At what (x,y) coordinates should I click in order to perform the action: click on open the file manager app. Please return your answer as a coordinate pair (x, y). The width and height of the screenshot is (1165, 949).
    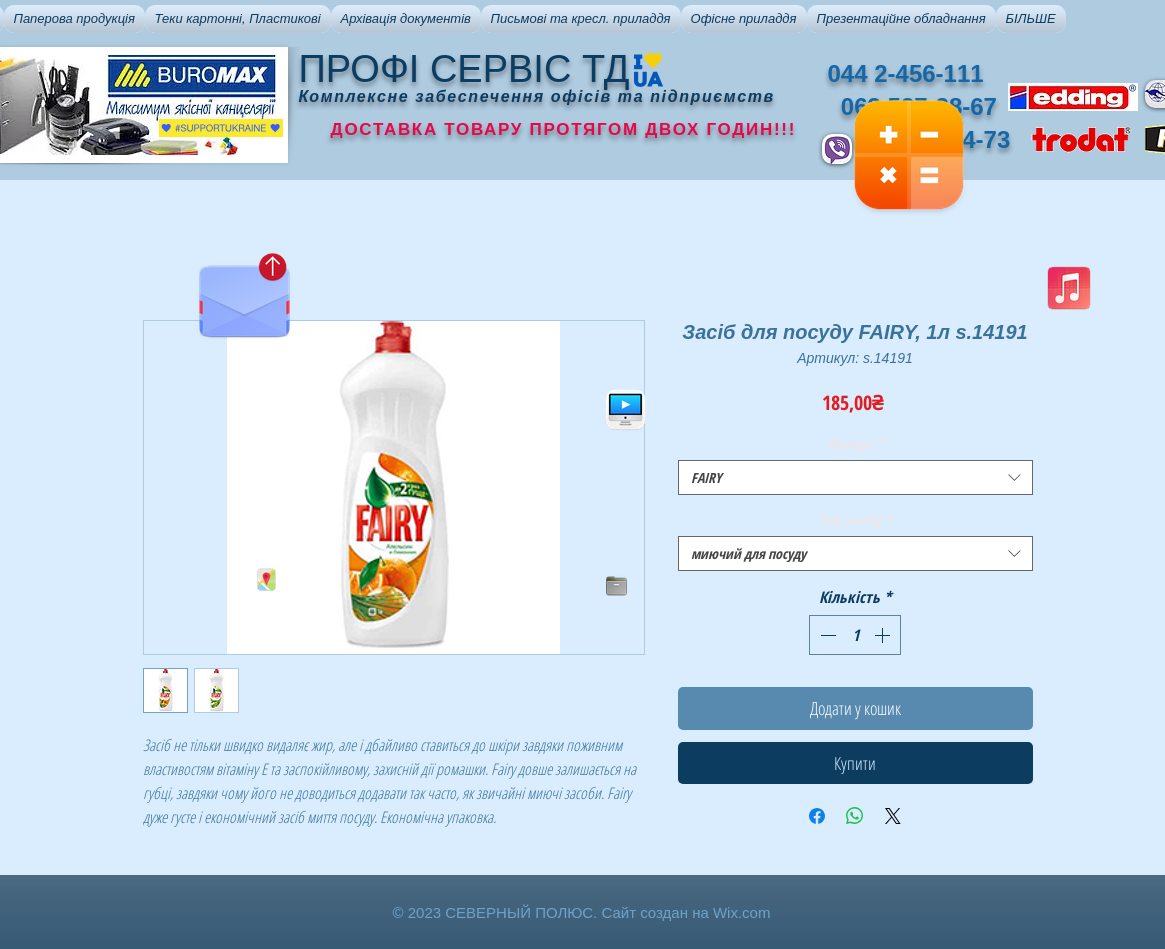
    Looking at the image, I should click on (616, 585).